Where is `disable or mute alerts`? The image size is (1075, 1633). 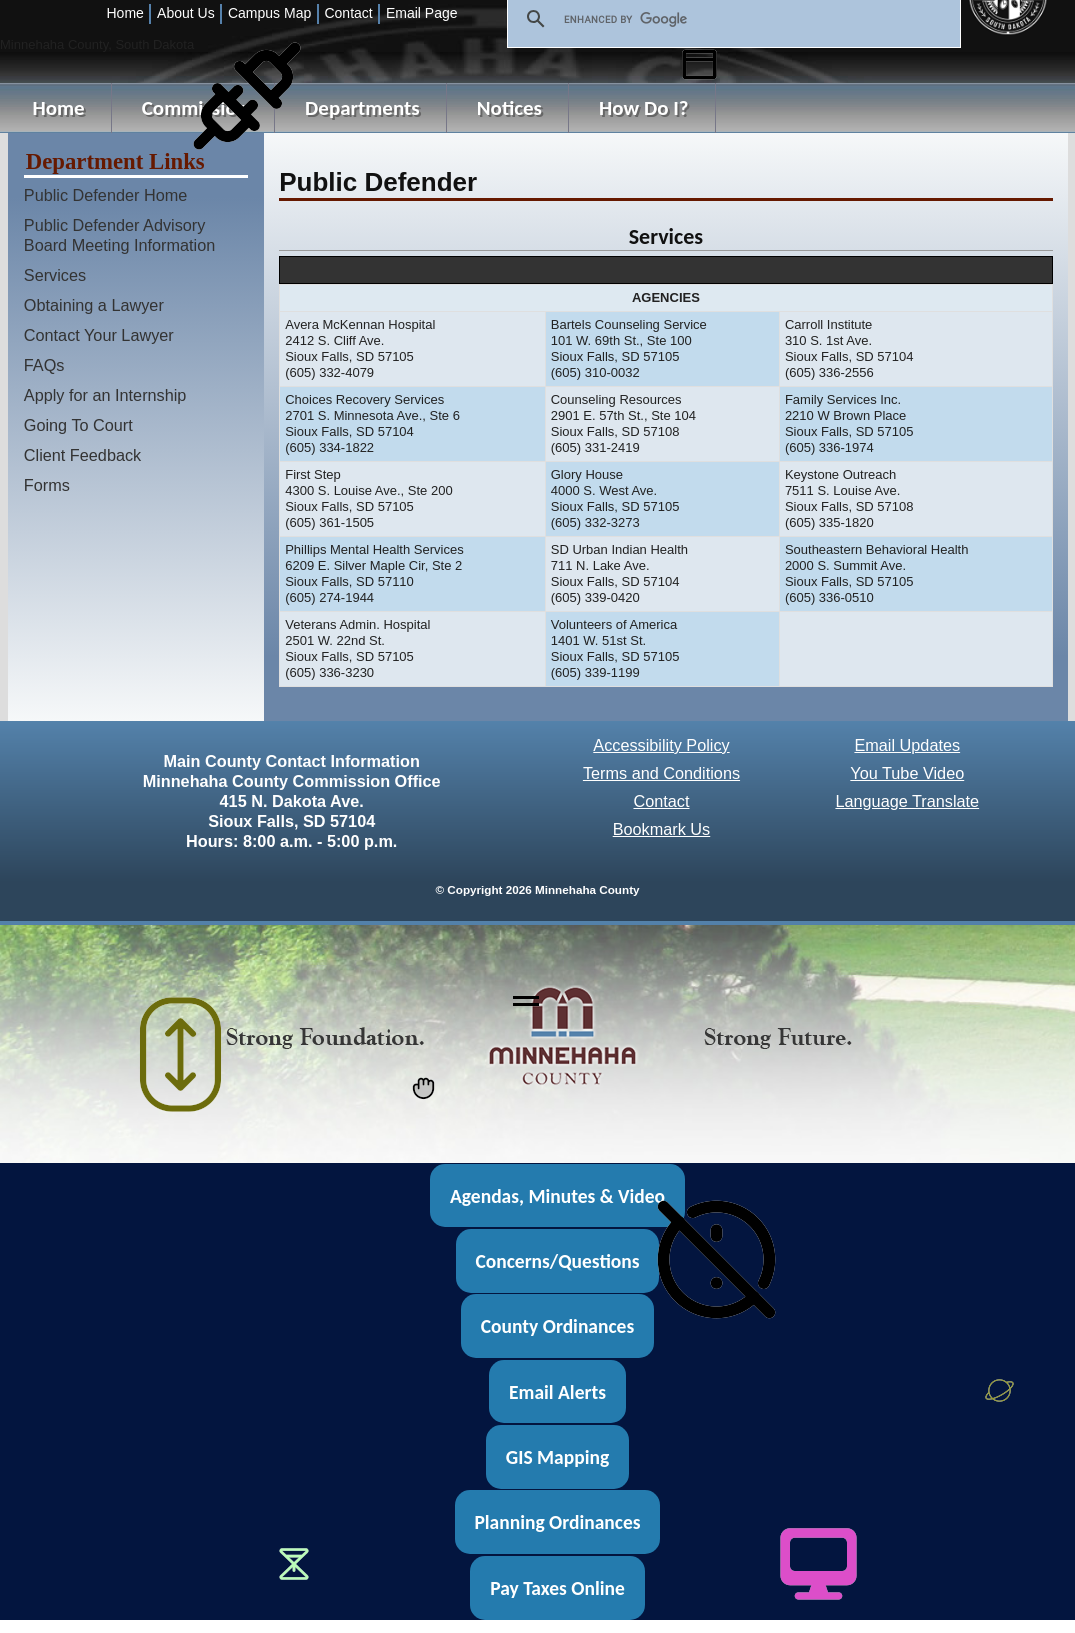
disable or mute alerts is located at coordinates (716, 1259).